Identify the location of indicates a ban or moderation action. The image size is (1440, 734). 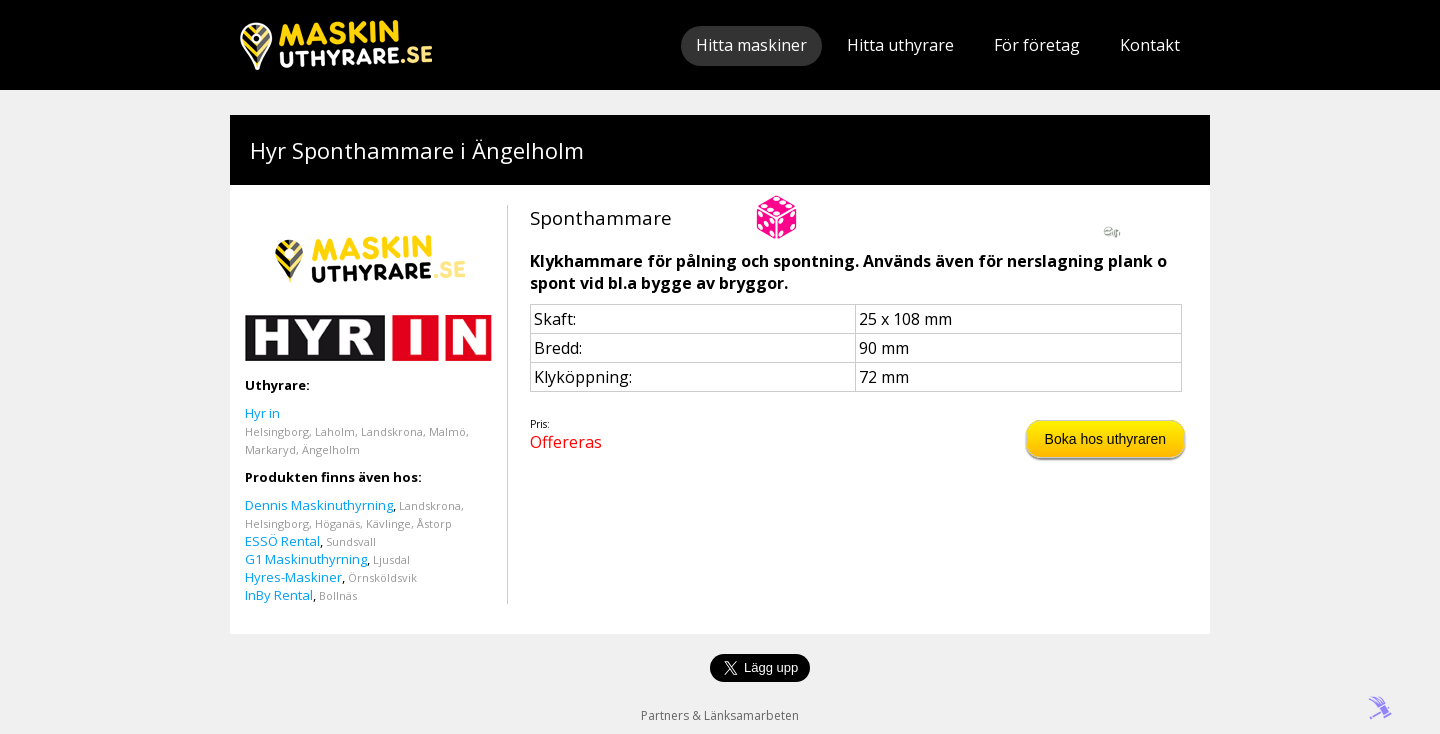
(1380, 708).